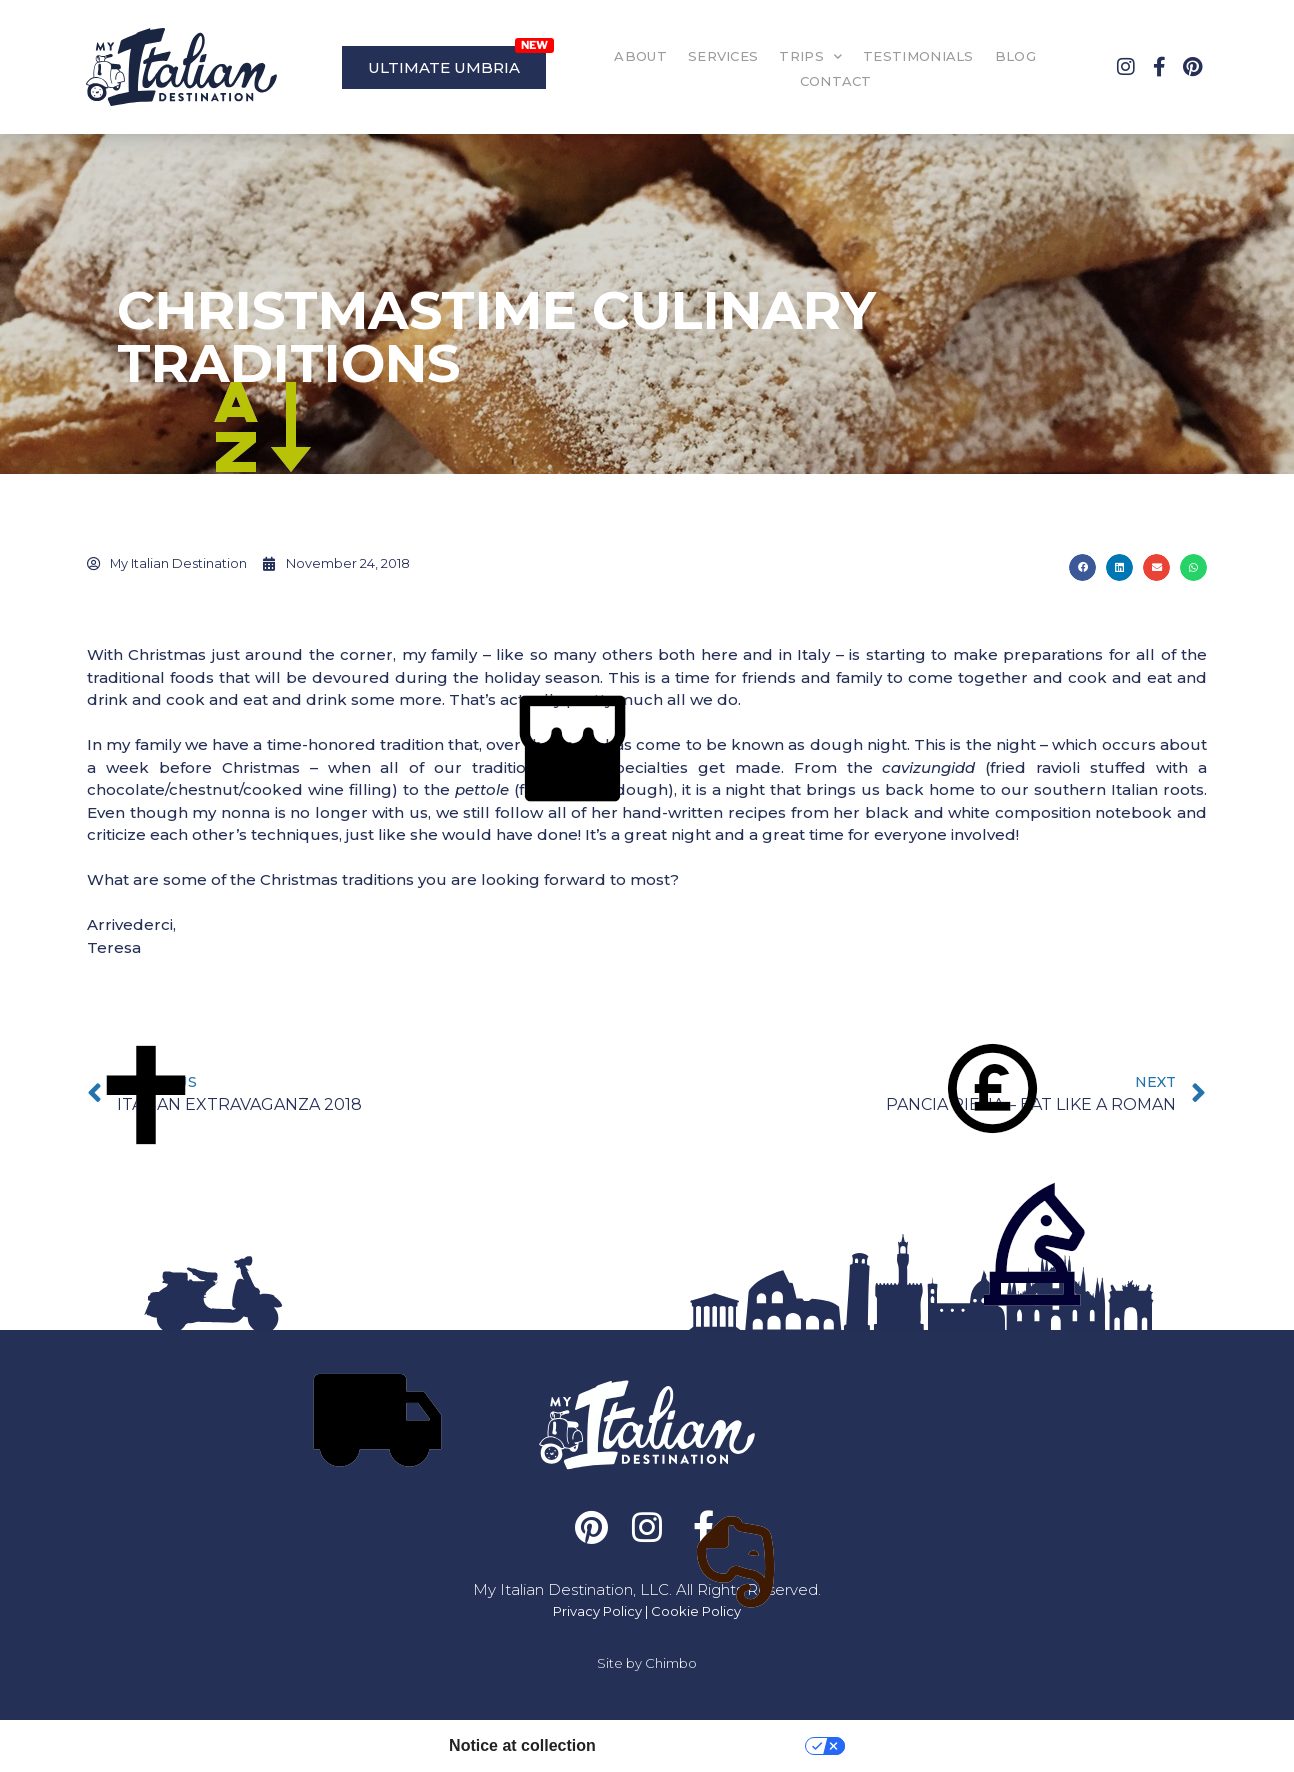 This screenshot has width=1294, height=1772. I want to click on christian cross symbol or religious content indicator, so click(146, 1095).